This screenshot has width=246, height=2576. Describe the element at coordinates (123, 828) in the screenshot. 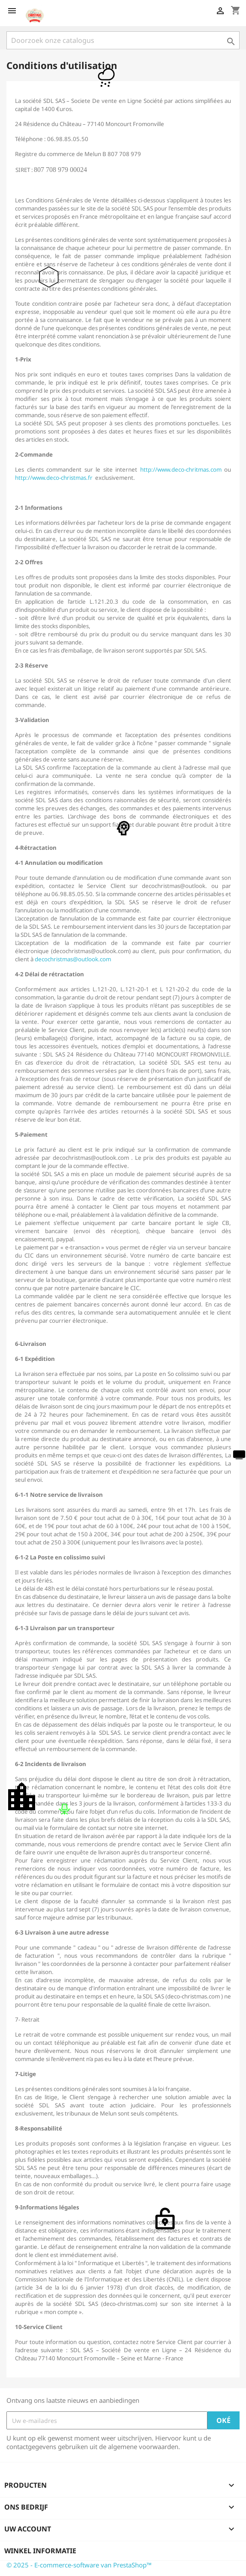

I see `access mental health or mindfulness features` at that location.